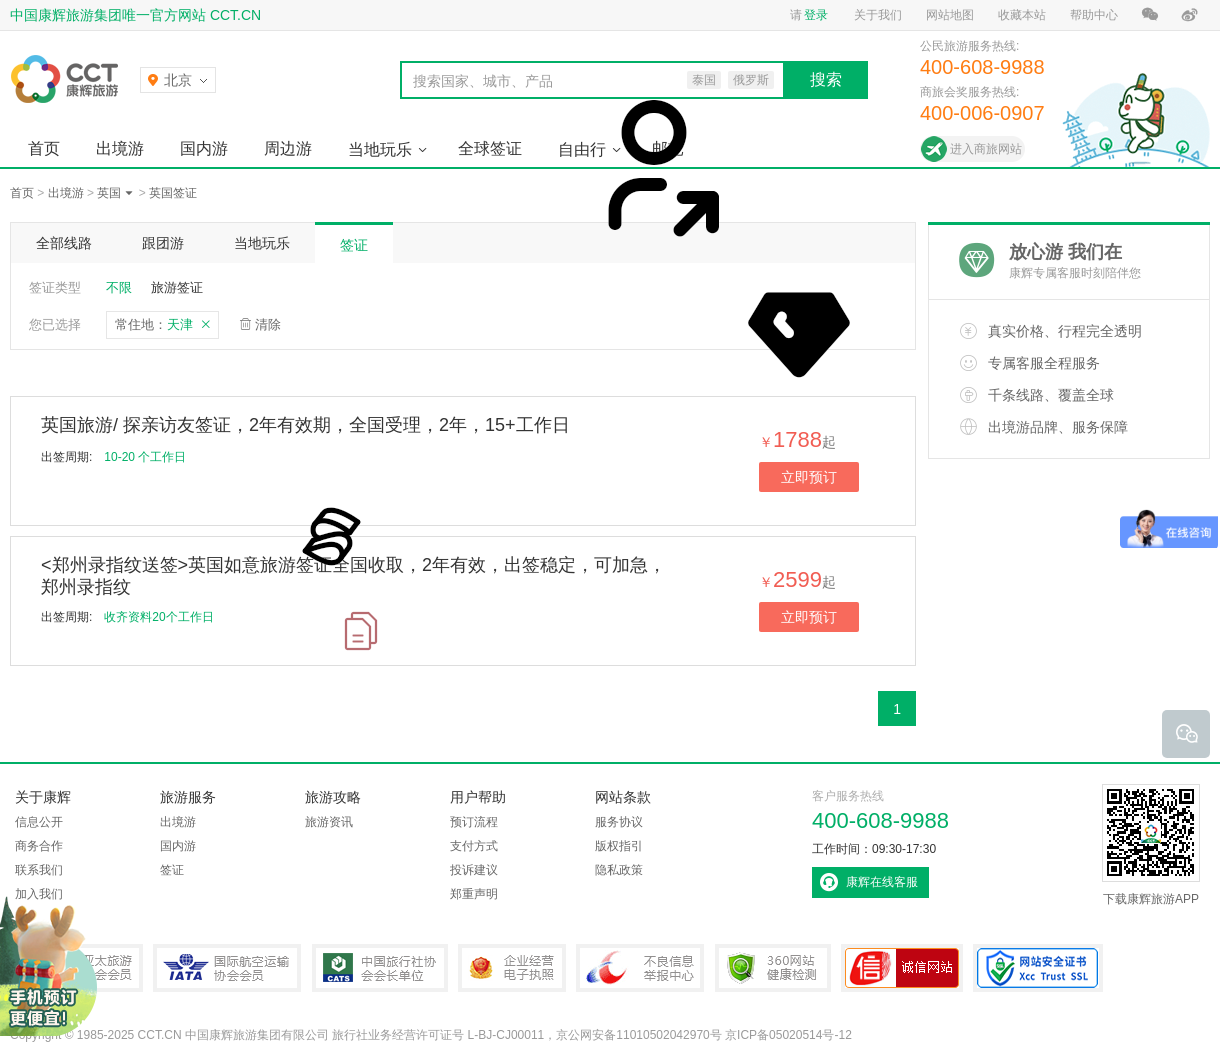  I want to click on link to SolidJS framework documentation, so click(331, 536).